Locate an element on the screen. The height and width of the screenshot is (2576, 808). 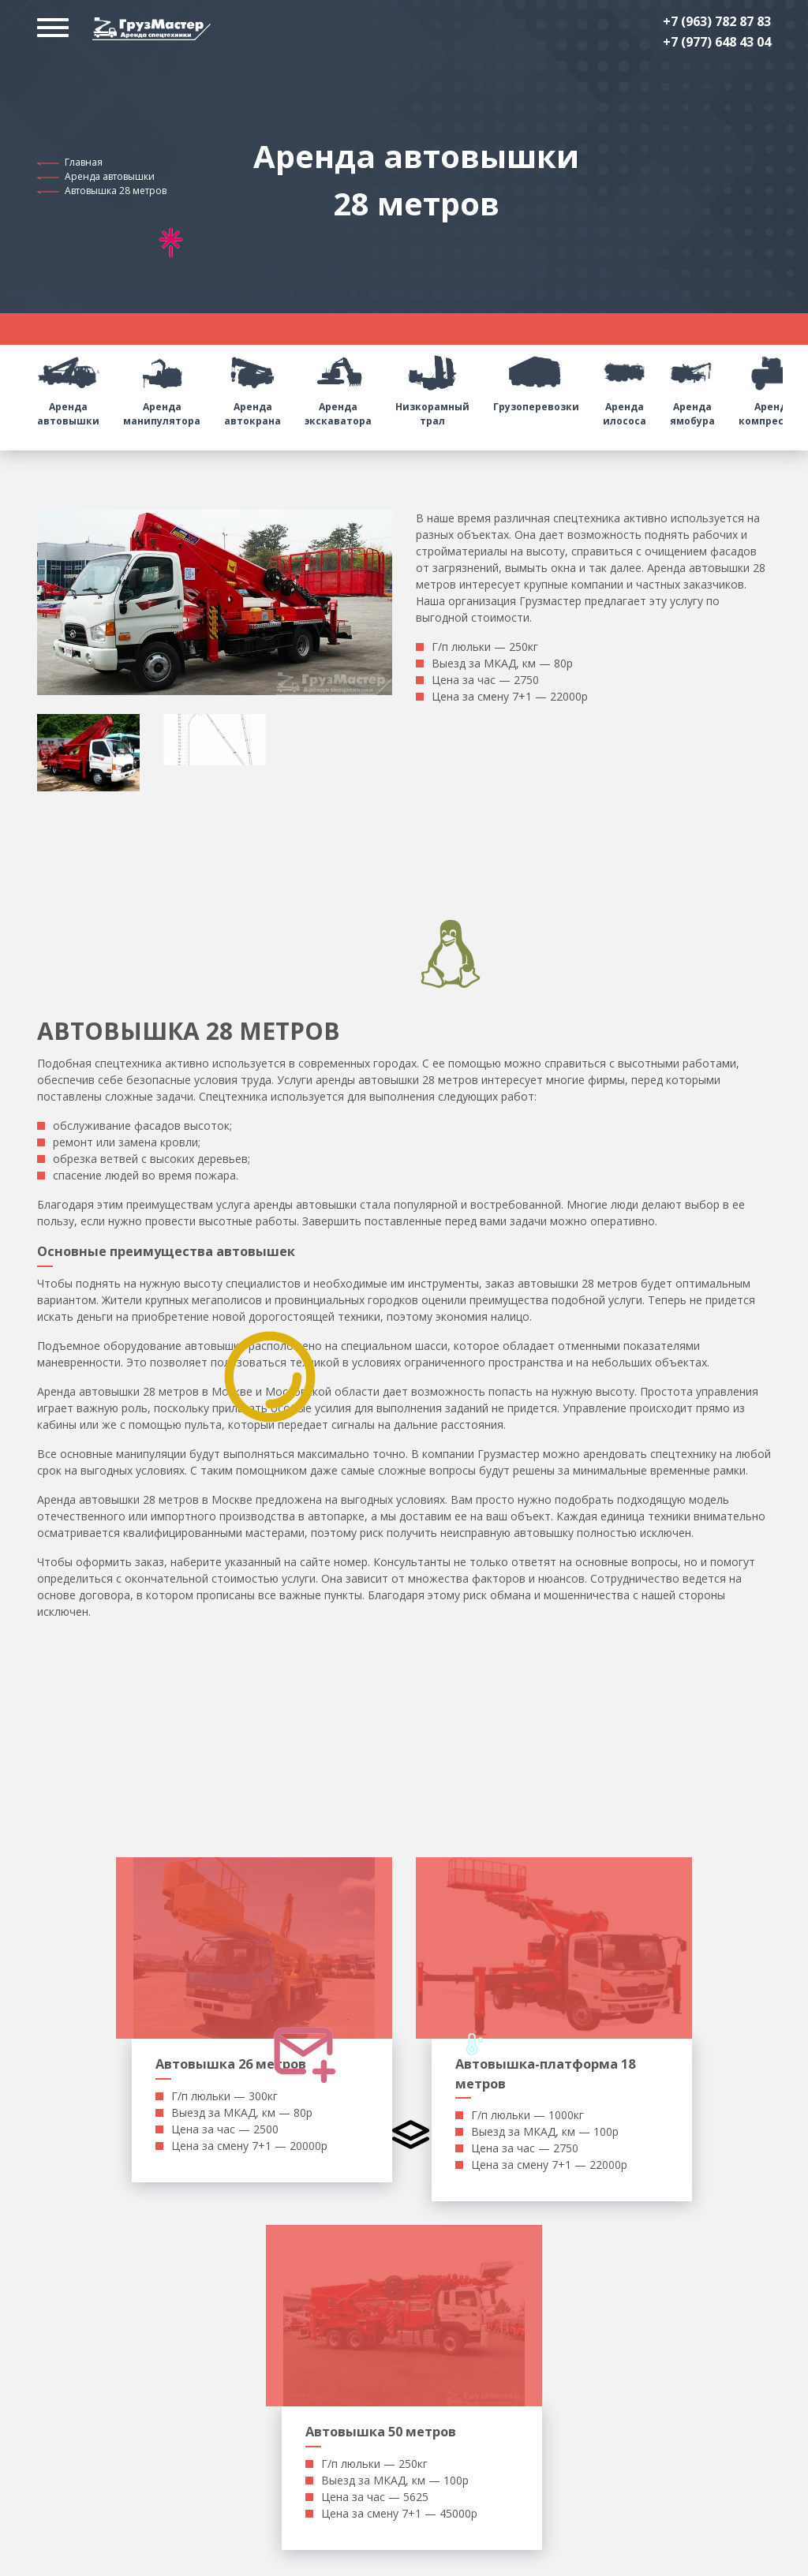
compose a new email is located at coordinates (303, 2051).